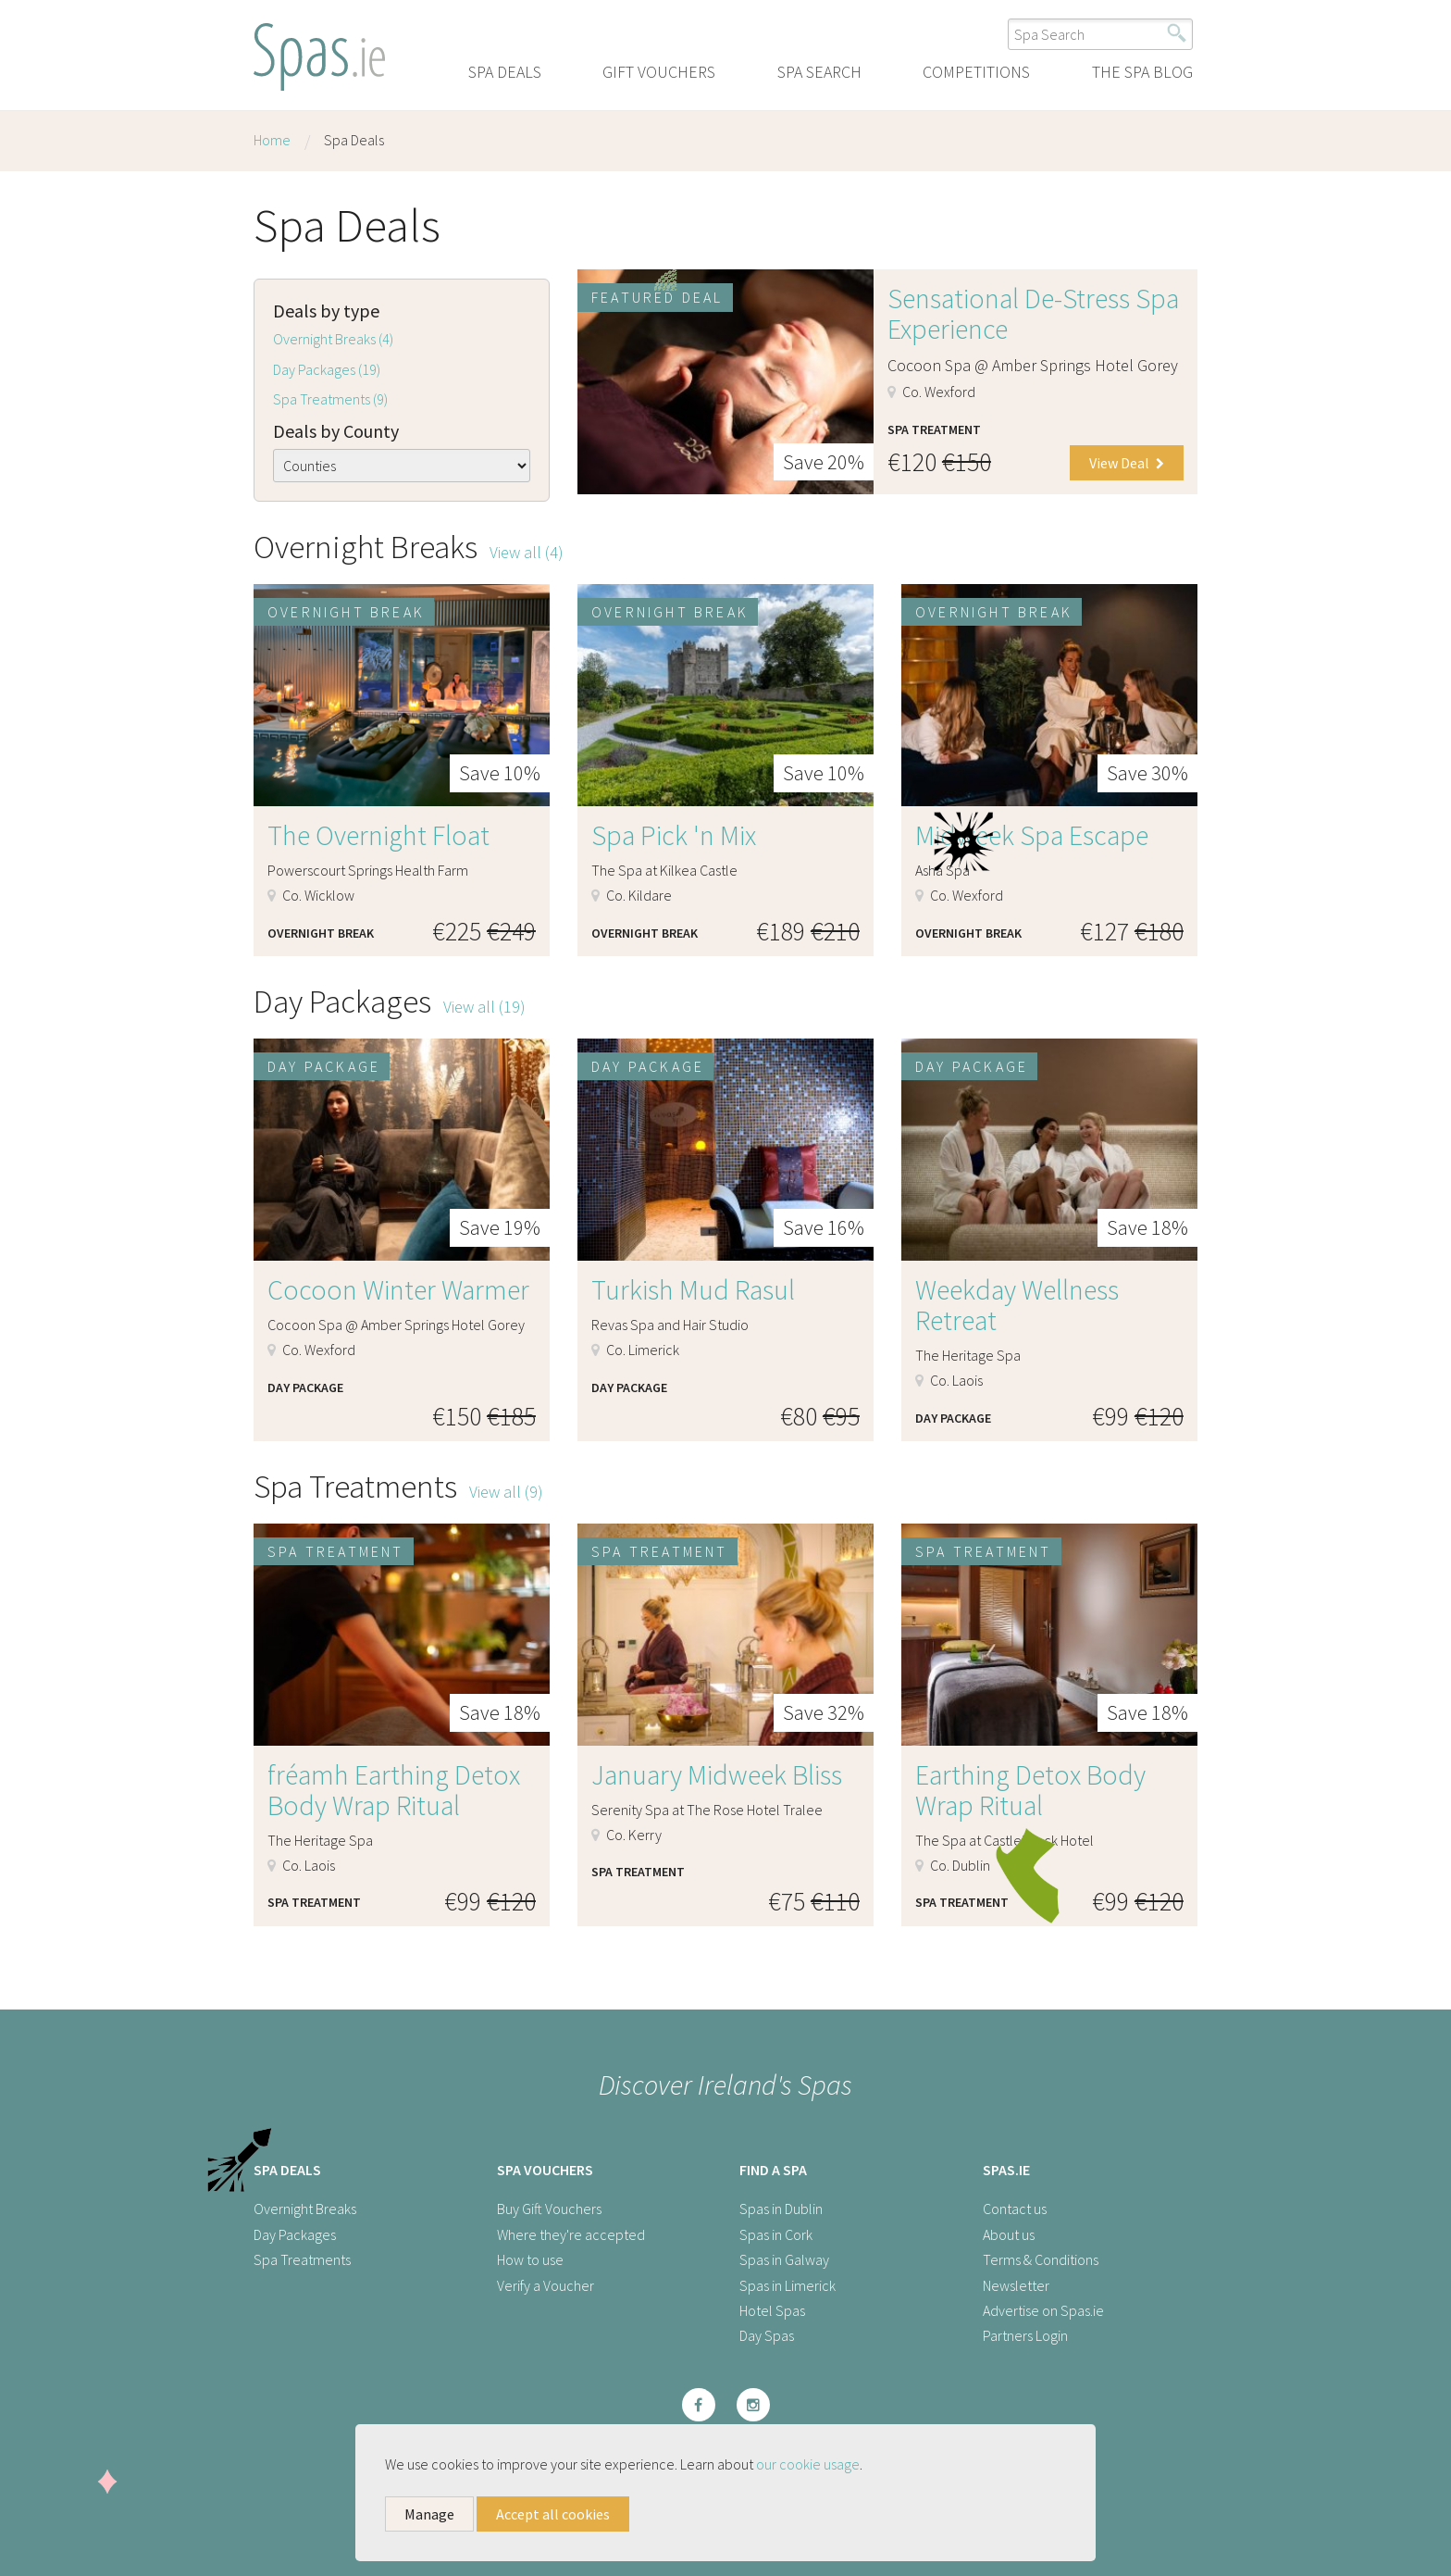 This screenshot has height=2576, width=1451. Describe the element at coordinates (240, 2159) in the screenshot. I see `launch celebration or fireworks effect` at that location.